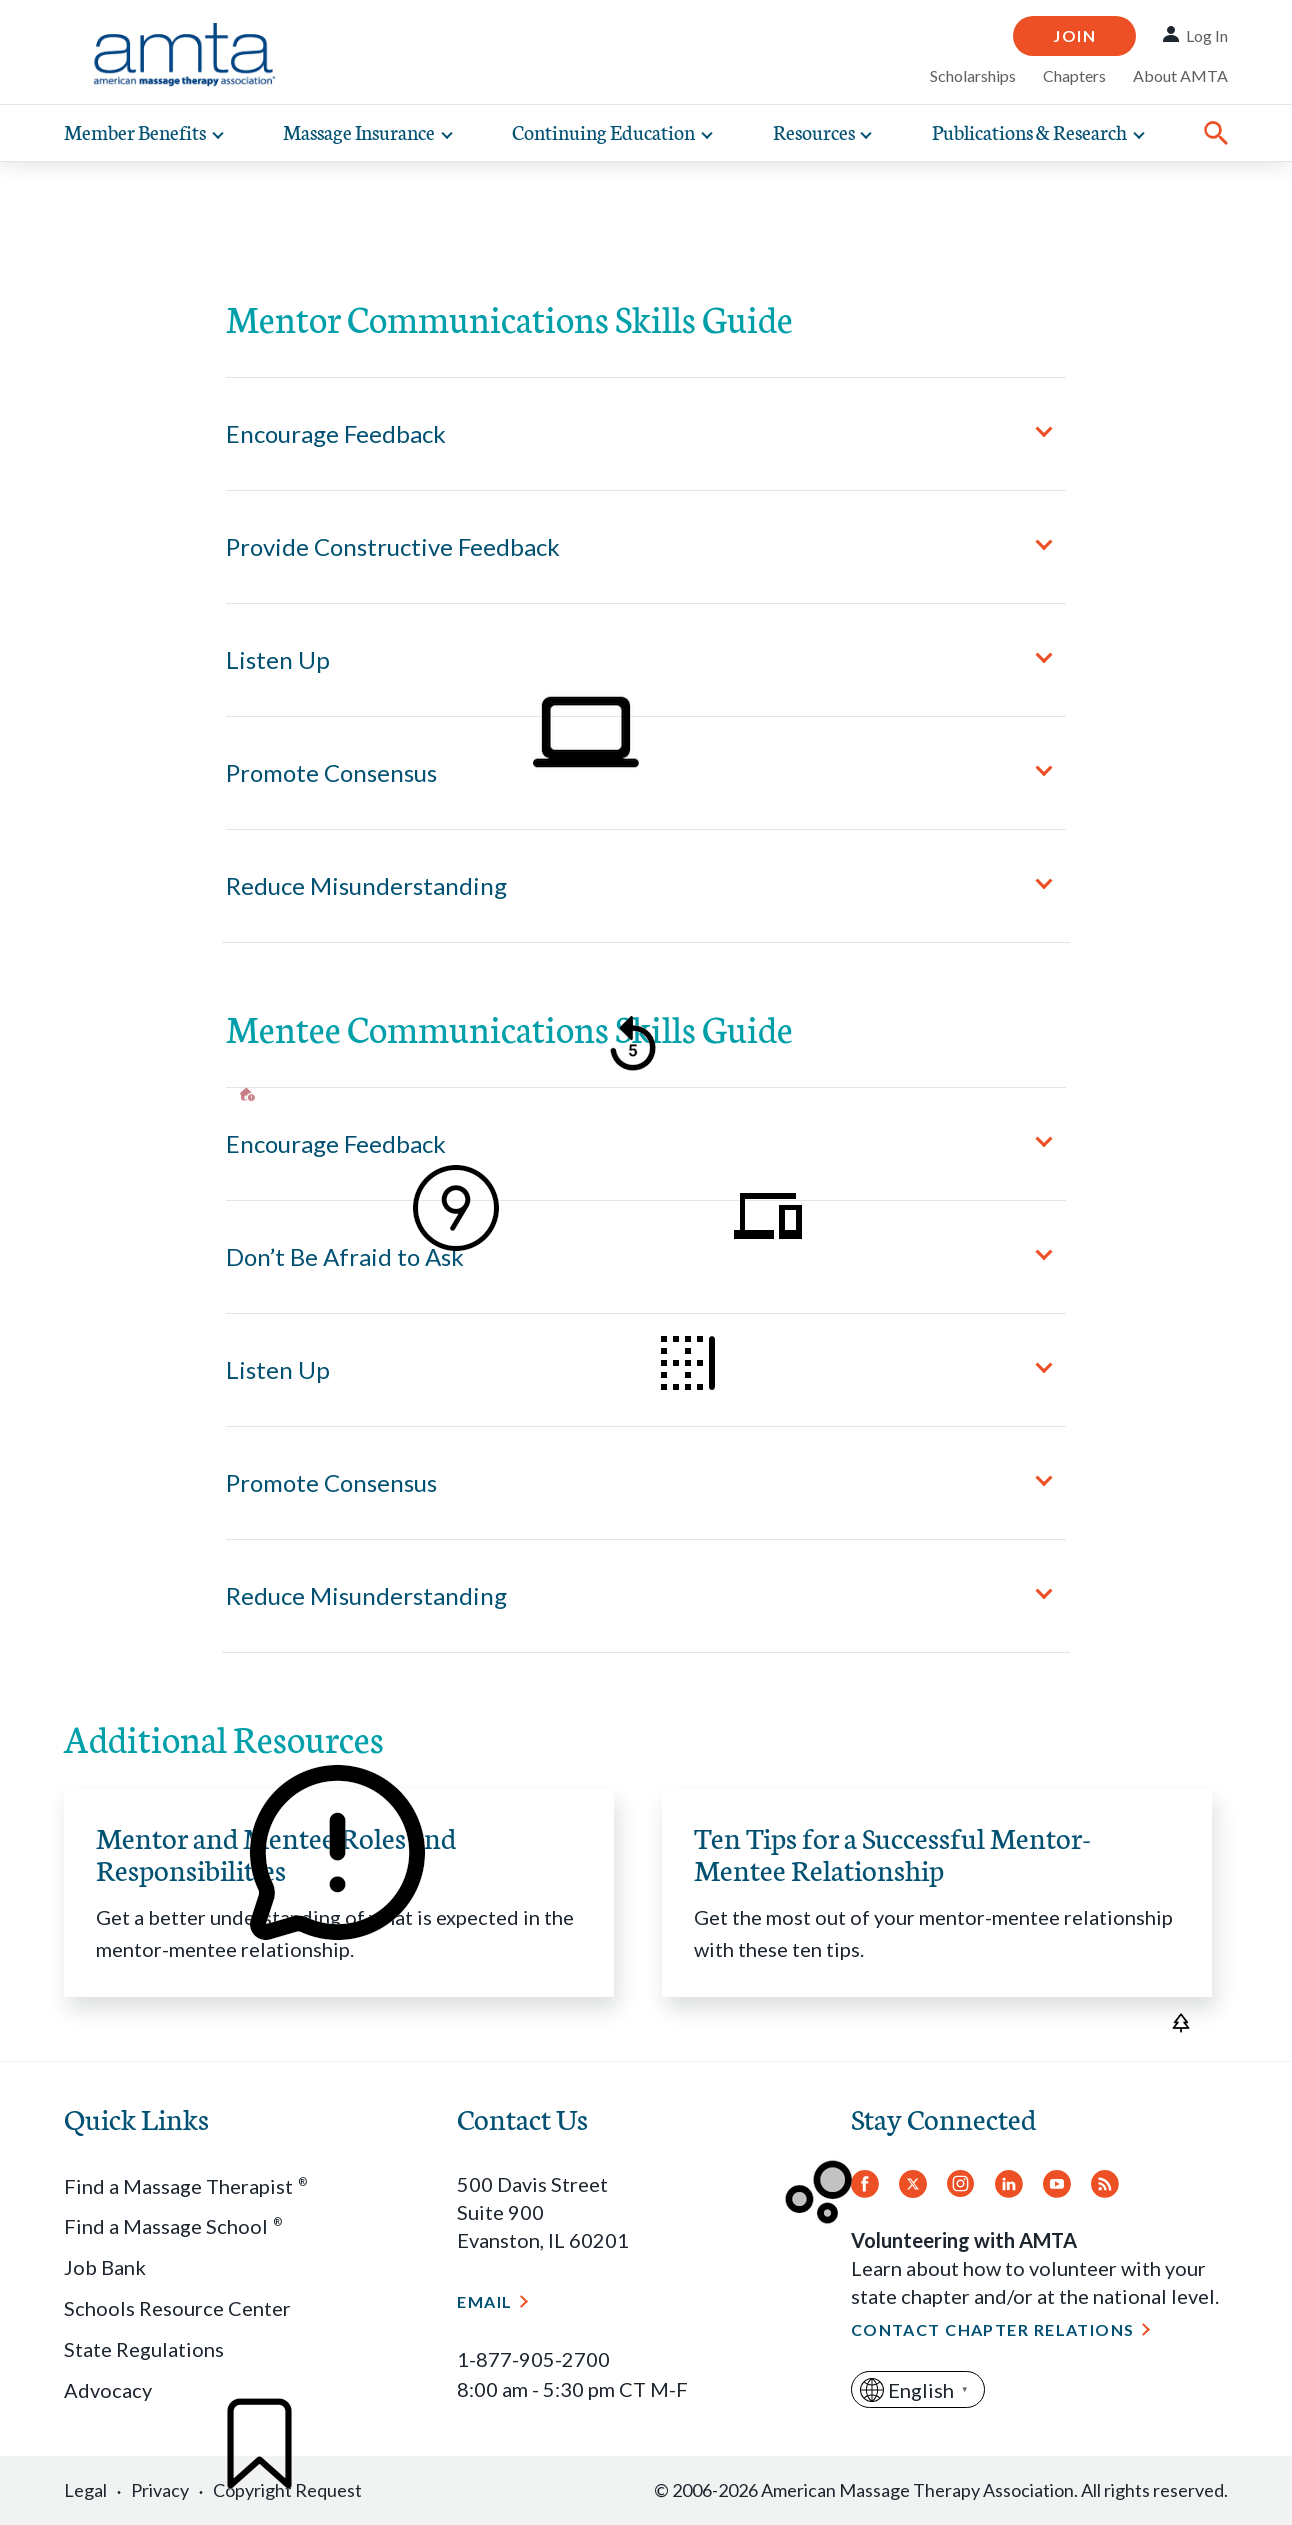  I want to click on apply border to the right edge of a cell or selection, so click(688, 1363).